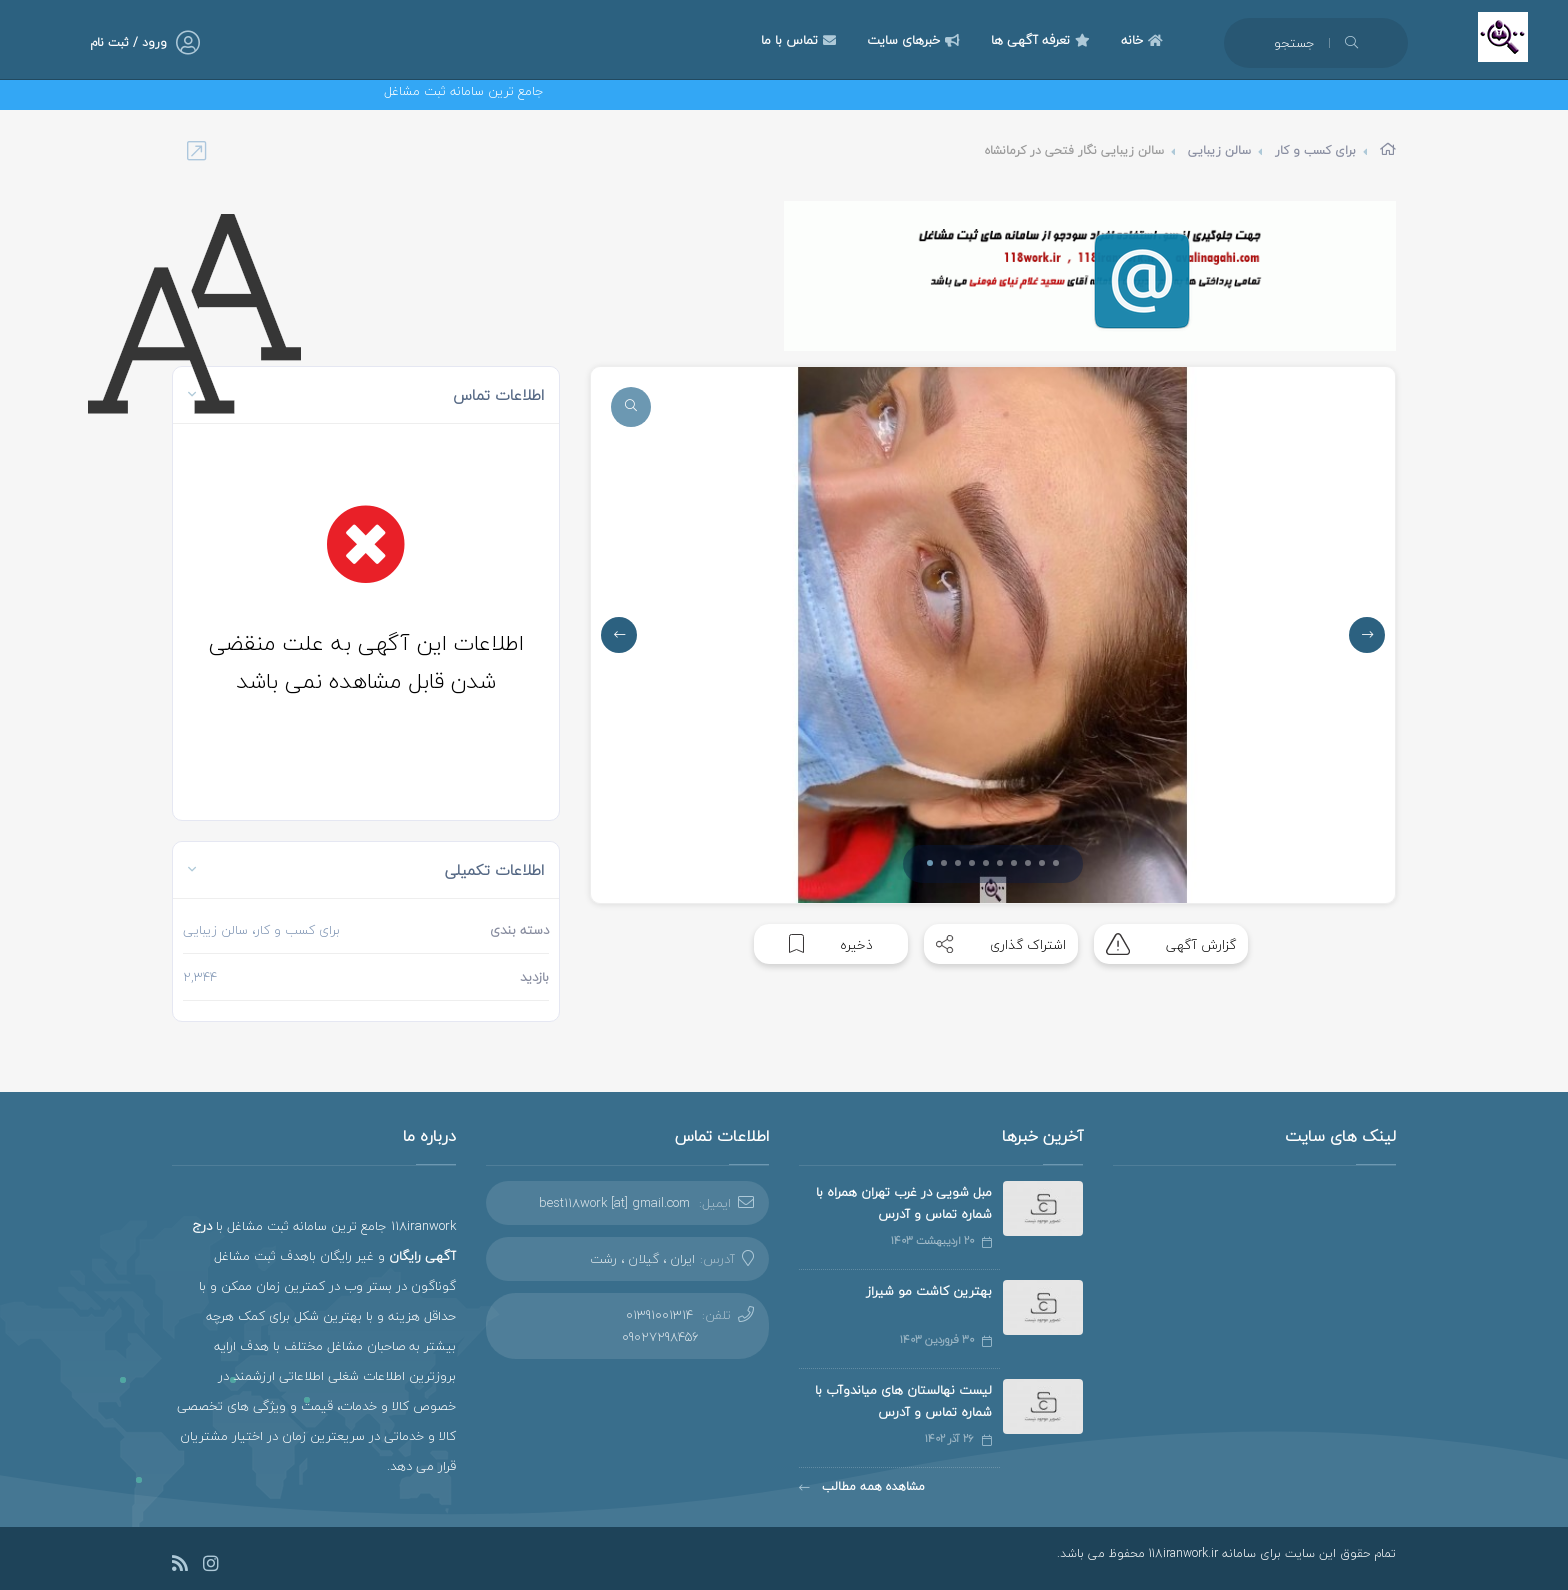  Describe the element at coordinates (1142, 281) in the screenshot. I see `access online accounts settings` at that location.